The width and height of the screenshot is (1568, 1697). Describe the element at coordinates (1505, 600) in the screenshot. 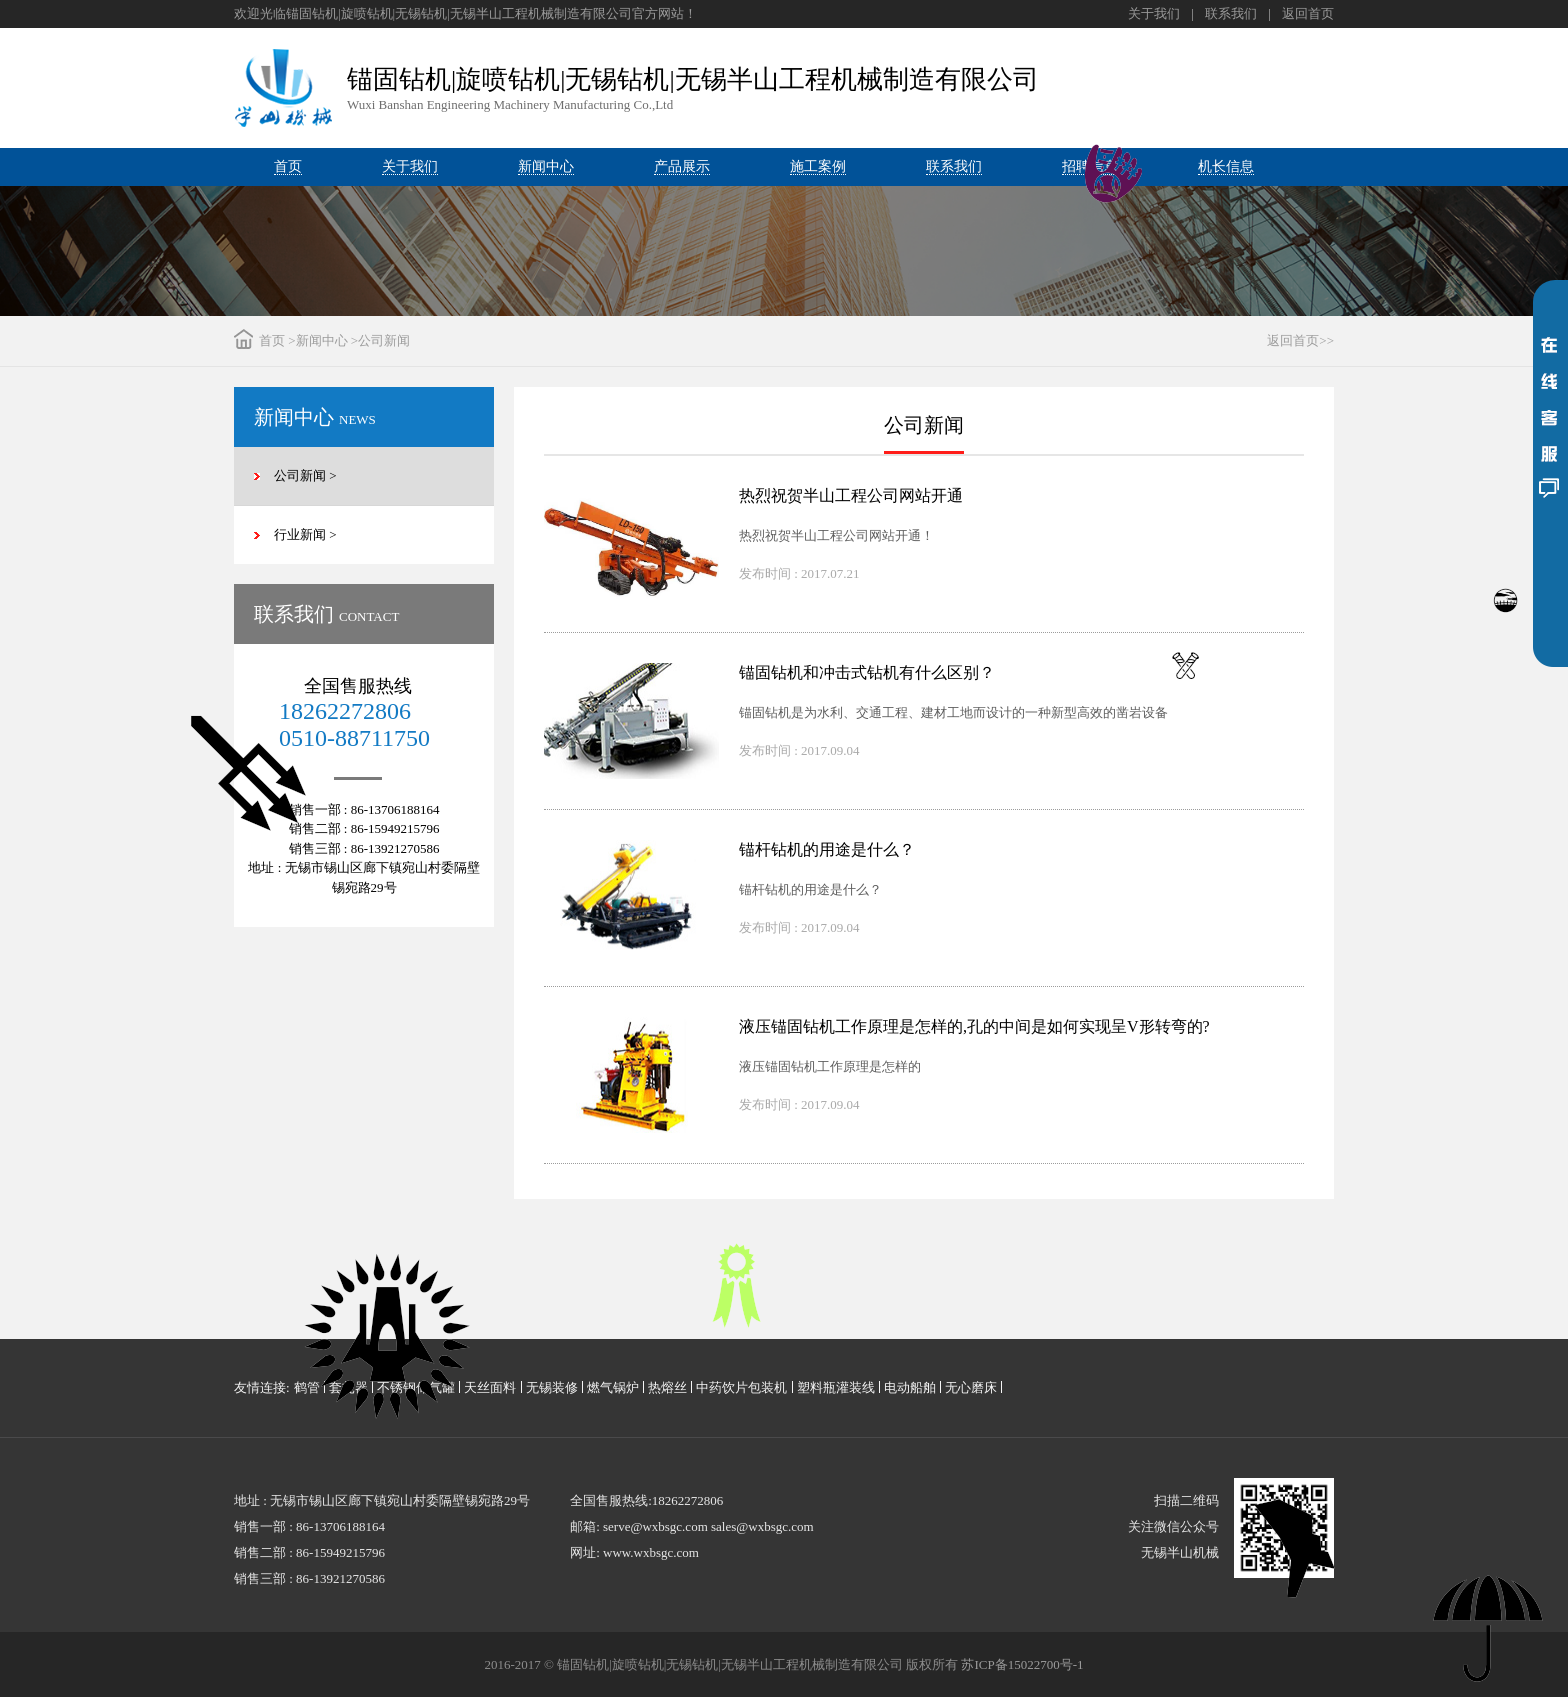

I see `access farm or agricultural settings` at that location.